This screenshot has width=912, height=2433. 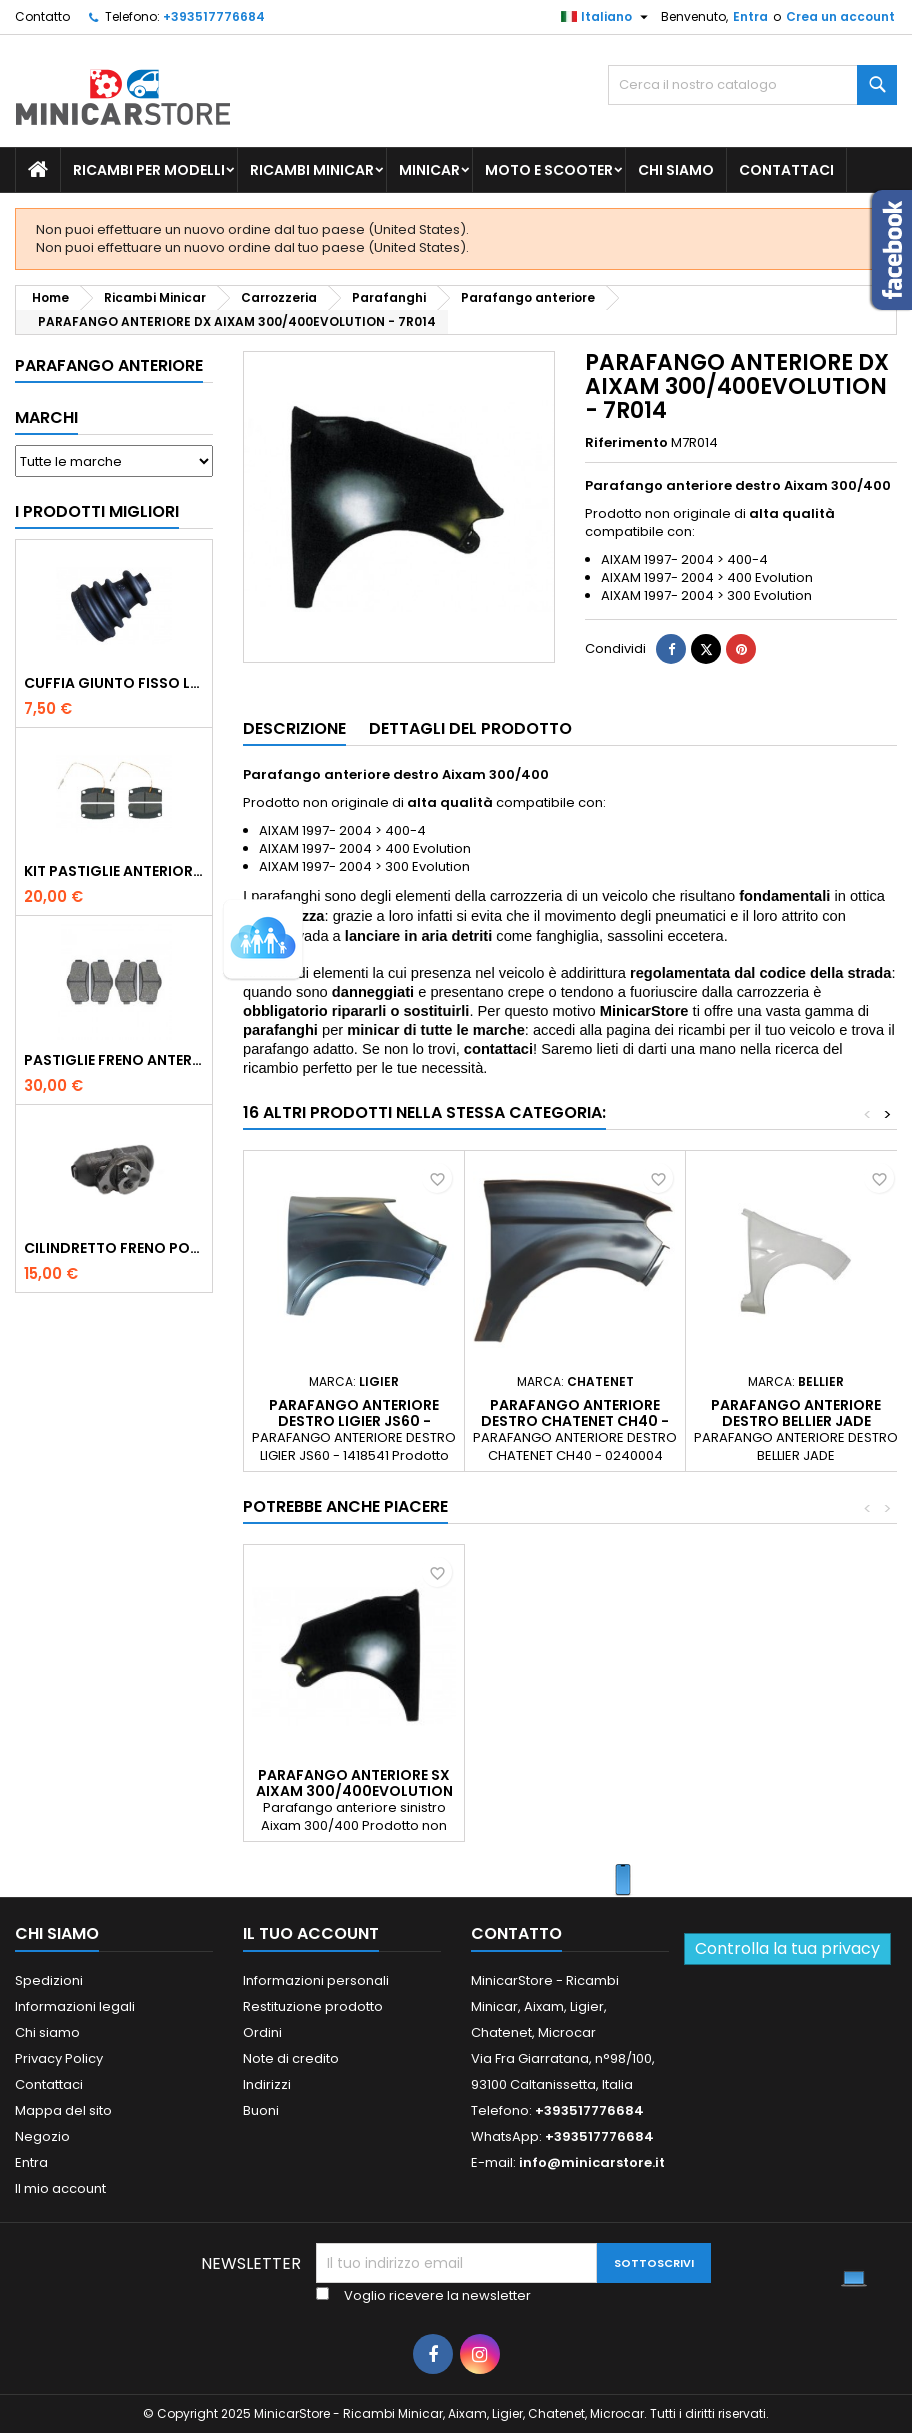 What do you see at coordinates (263, 939) in the screenshot?
I see `access family sharing settings` at bounding box center [263, 939].